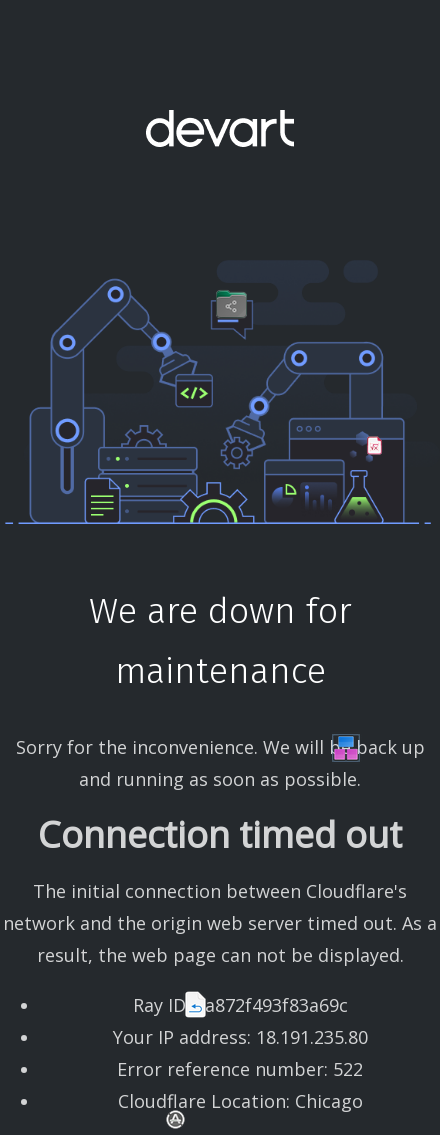  Describe the element at coordinates (175, 1119) in the screenshot. I see `open the software update manager` at that location.